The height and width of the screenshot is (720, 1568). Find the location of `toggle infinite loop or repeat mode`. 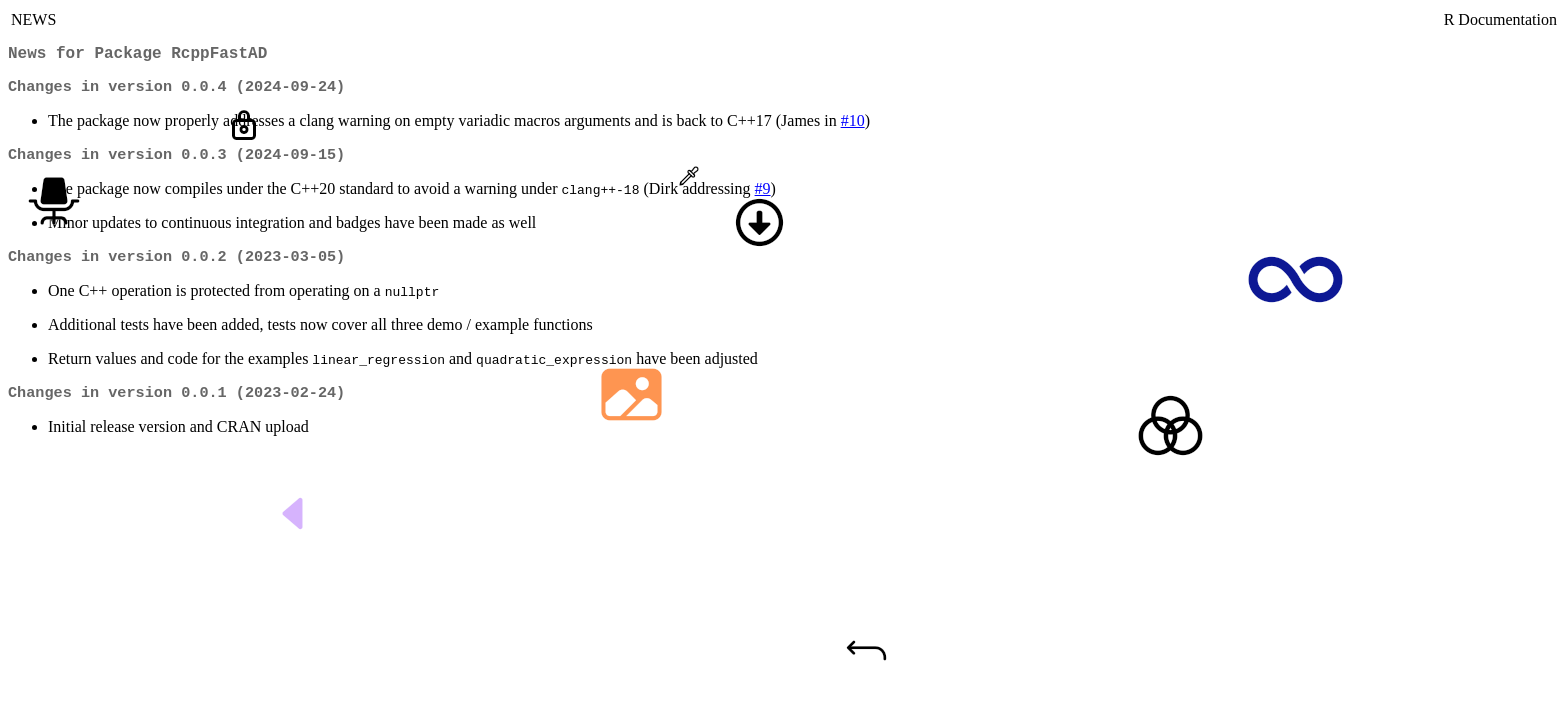

toggle infinite loop or repeat mode is located at coordinates (1295, 279).